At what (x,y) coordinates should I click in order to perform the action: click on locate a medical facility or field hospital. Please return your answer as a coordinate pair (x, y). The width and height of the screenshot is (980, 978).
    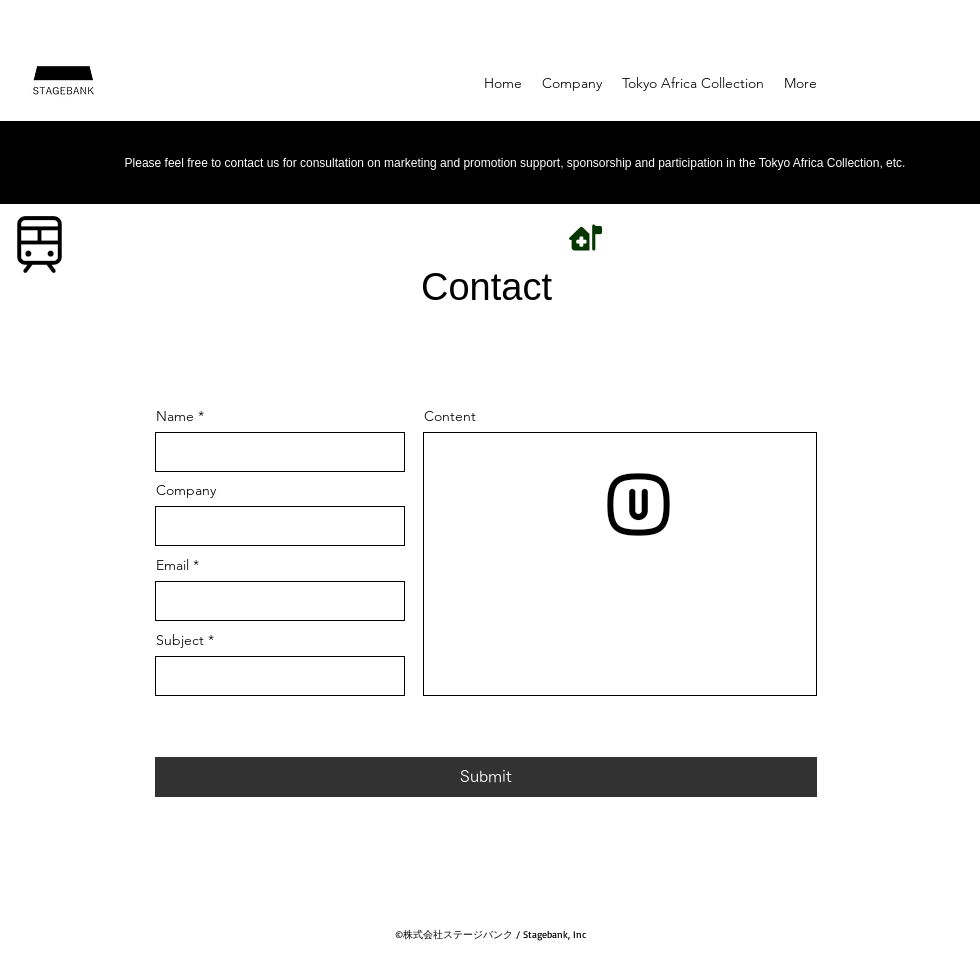
    Looking at the image, I should click on (585, 237).